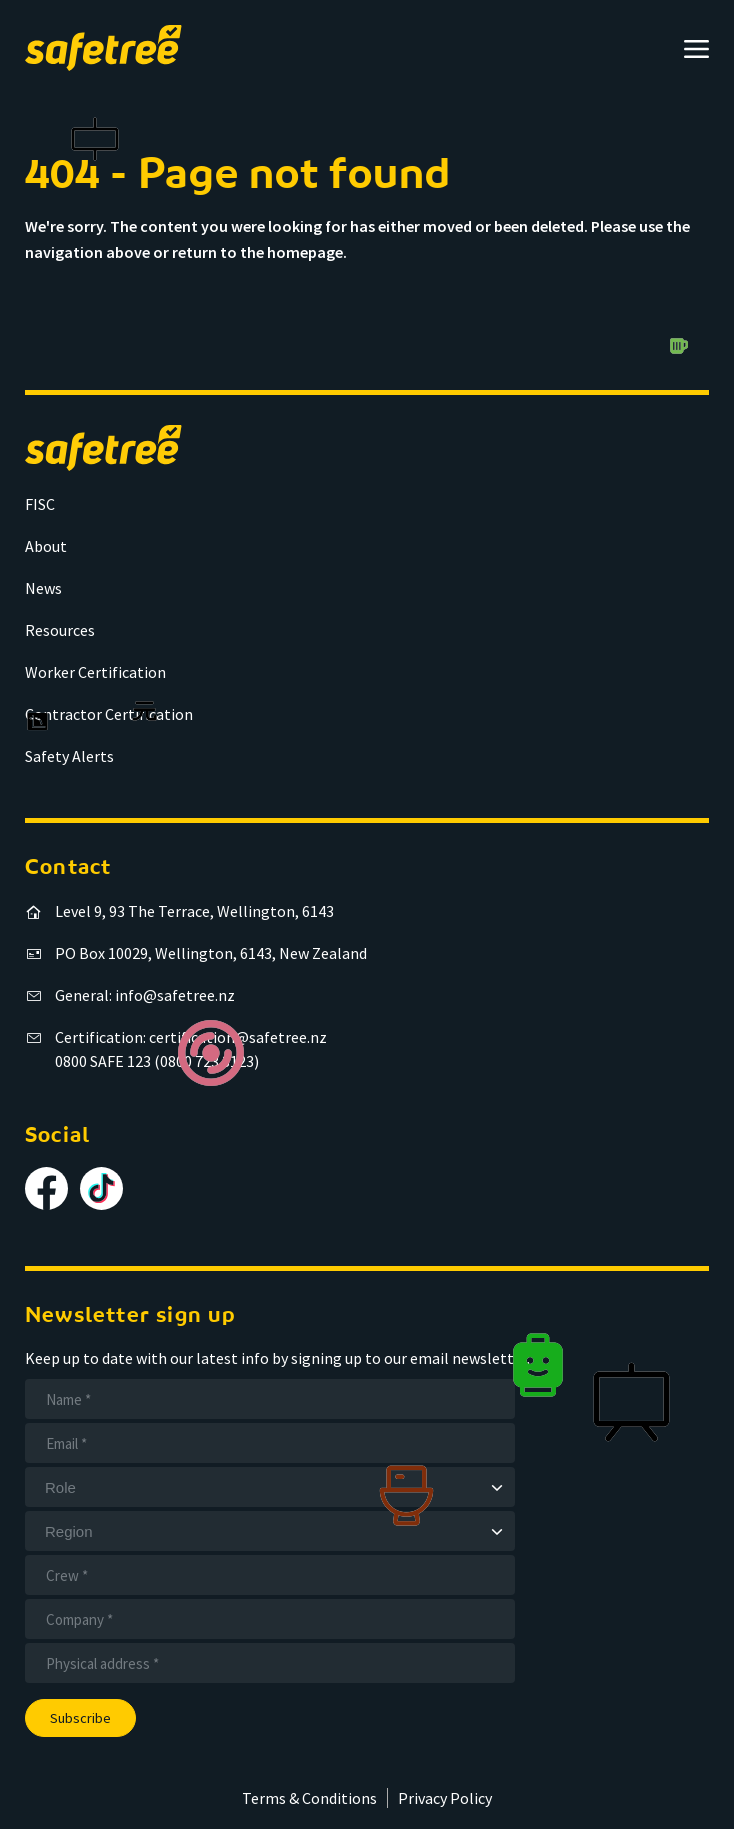 This screenshot has height=1829, width=734. What do you see at coordinates (211, 1053) in the screenshot?
I see `play or browse music library` at bounding box center [211, 1053].